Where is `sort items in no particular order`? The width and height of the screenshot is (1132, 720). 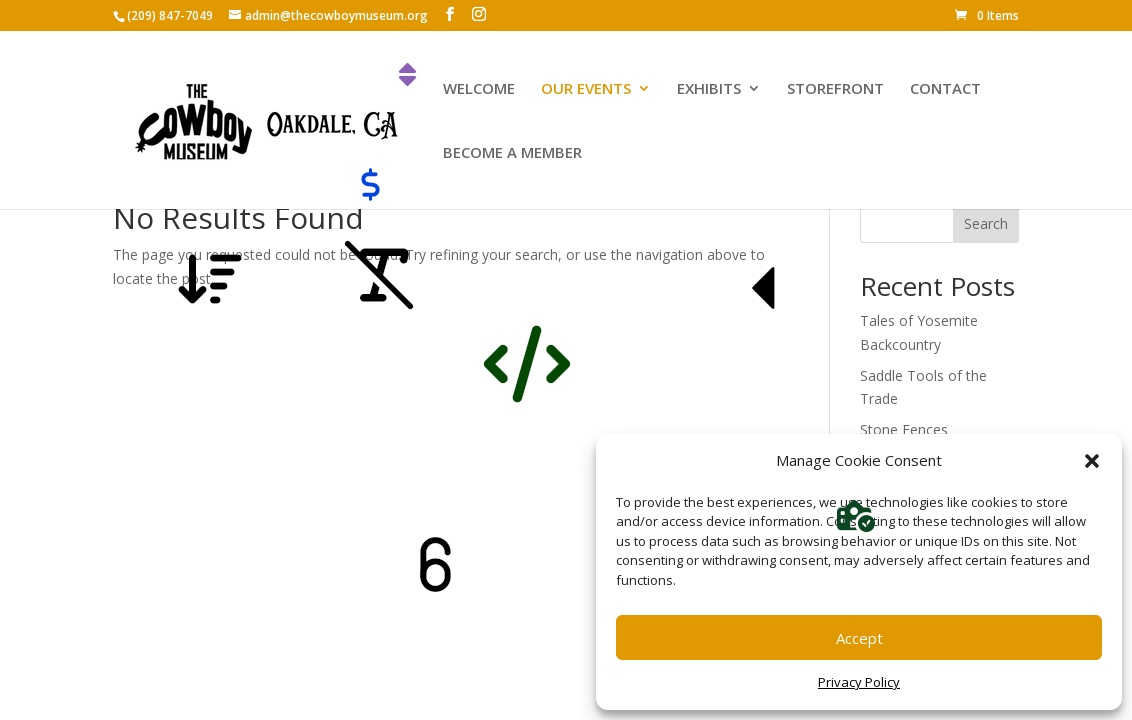
sort items in no particular order is located at coordinates (407, 74).